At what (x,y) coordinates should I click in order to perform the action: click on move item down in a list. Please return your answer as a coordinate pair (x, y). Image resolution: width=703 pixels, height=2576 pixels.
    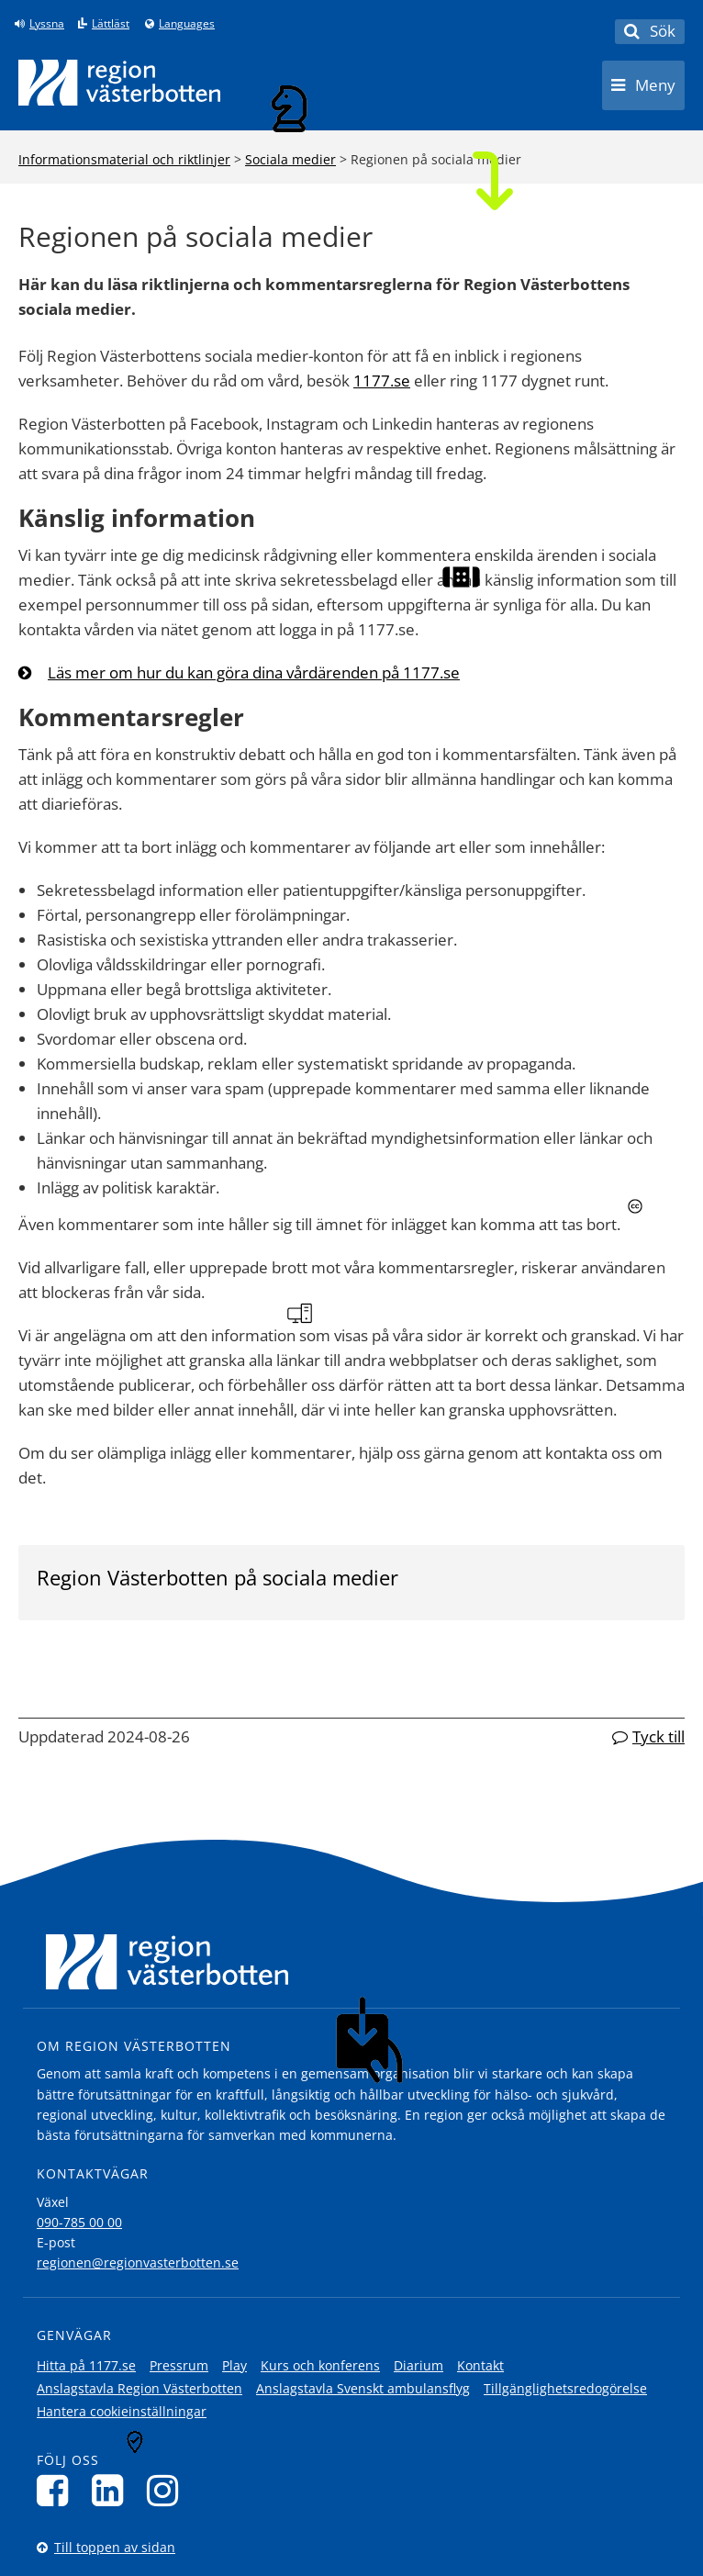
    Looking at the image, I should click on (495, 181).